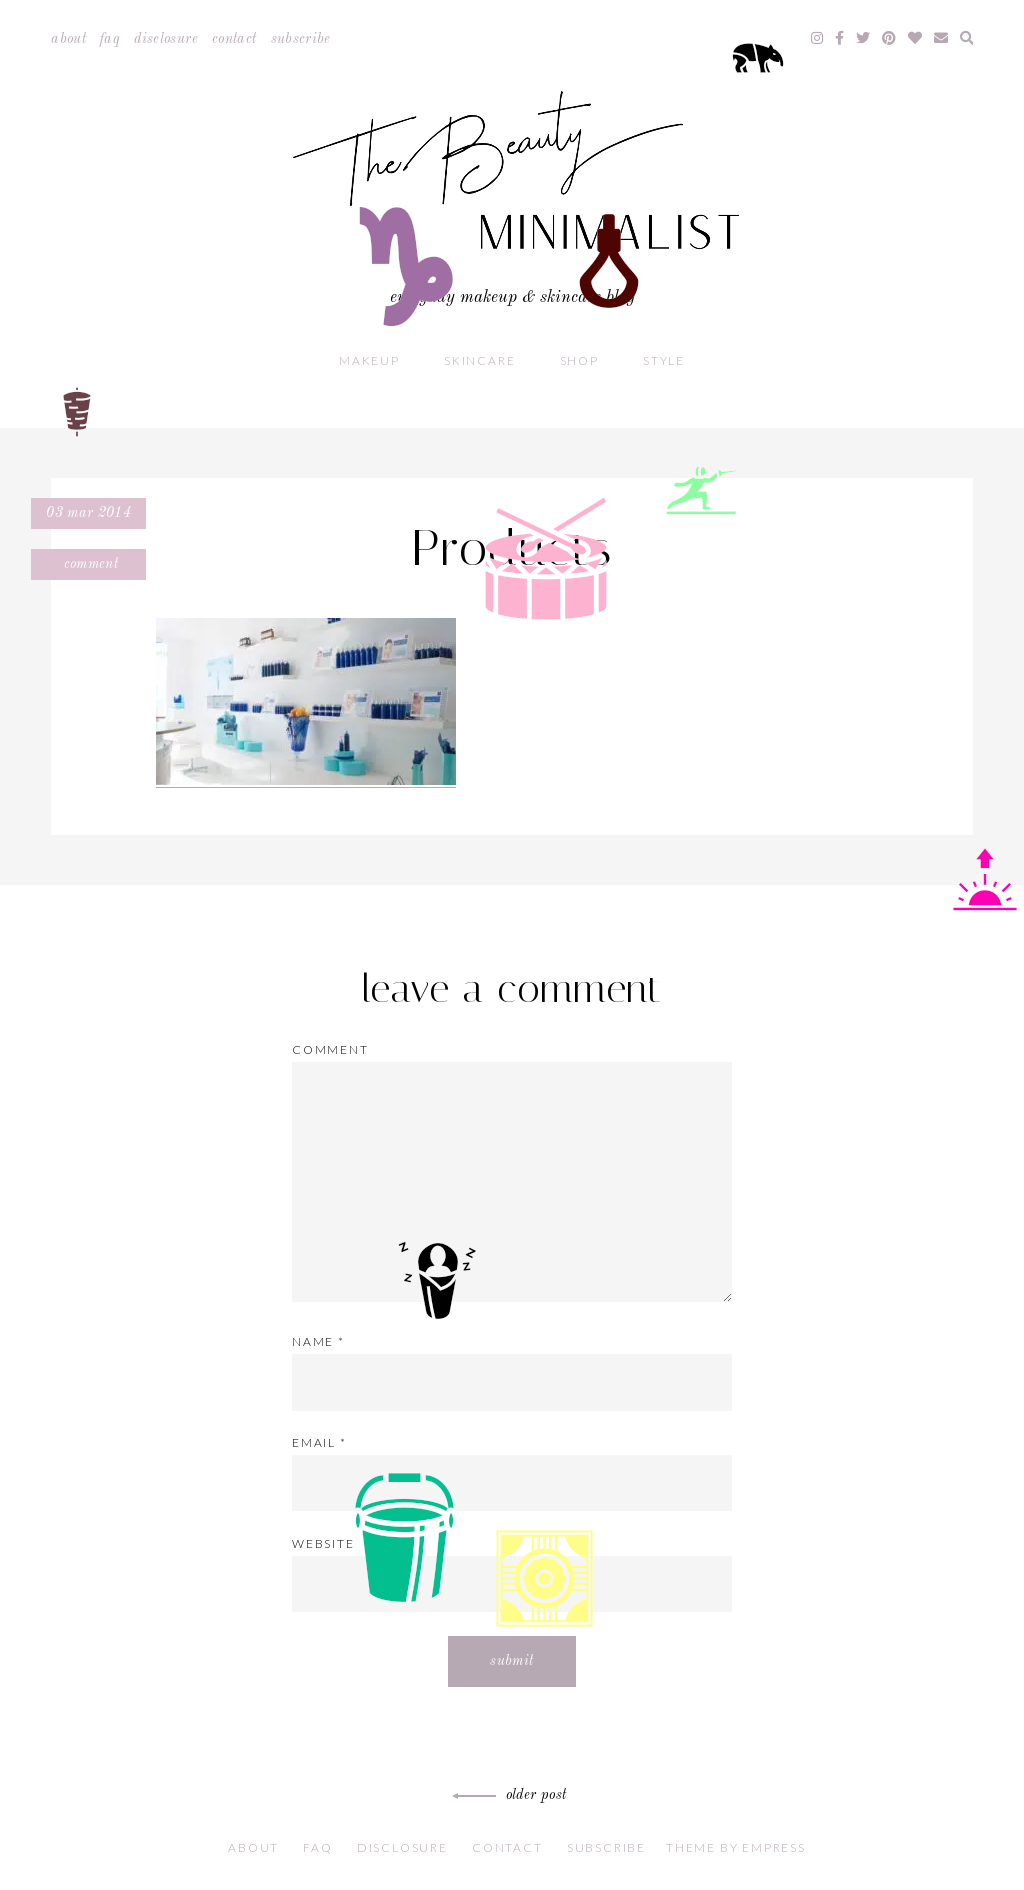 This screenshot has width=1024, height=1890. What do you see at coordinates (438, 1281) in the screenshot?
I see `indicates sleep mode or rest state` at bounding box center [438, 1281].